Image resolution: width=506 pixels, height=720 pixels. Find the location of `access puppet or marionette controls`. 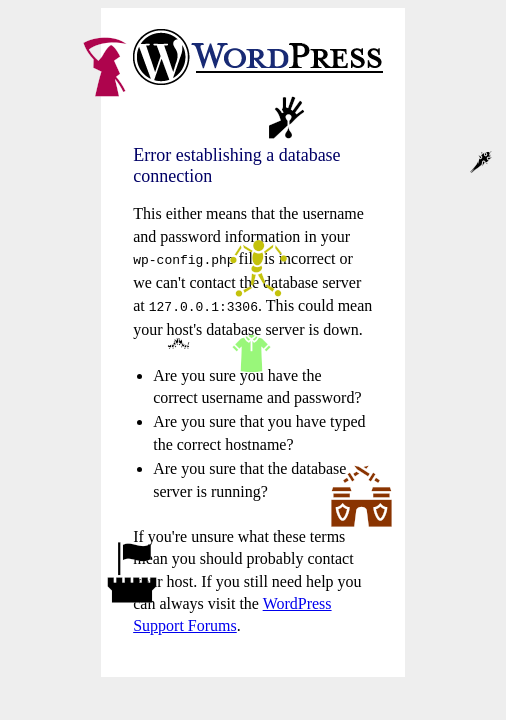

access puppet or marionette controls is located at coordinates (258, 268).